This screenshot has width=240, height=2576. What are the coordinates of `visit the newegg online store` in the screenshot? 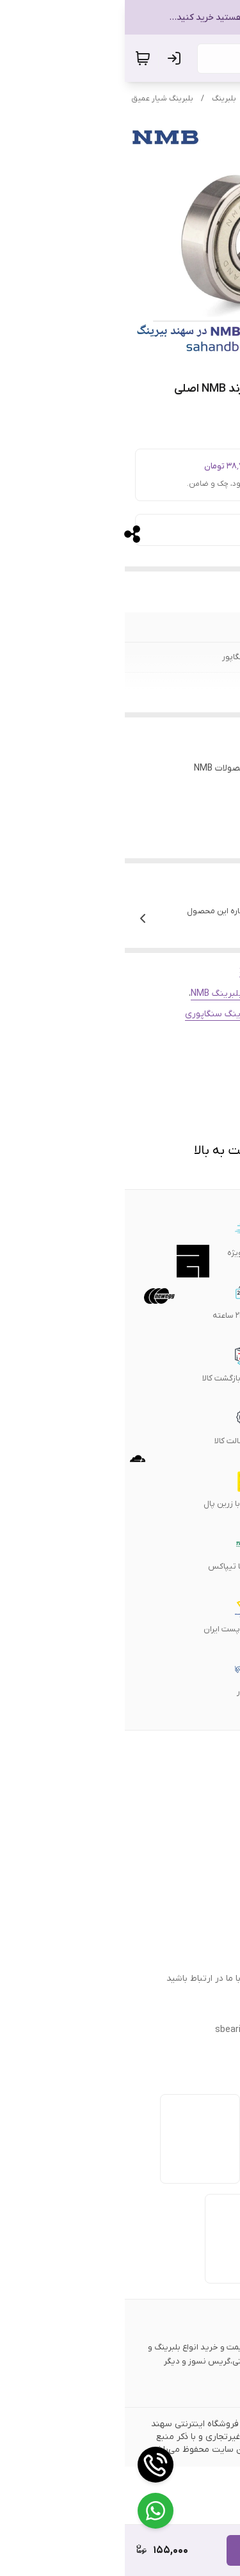 It's located at (159, 1296).